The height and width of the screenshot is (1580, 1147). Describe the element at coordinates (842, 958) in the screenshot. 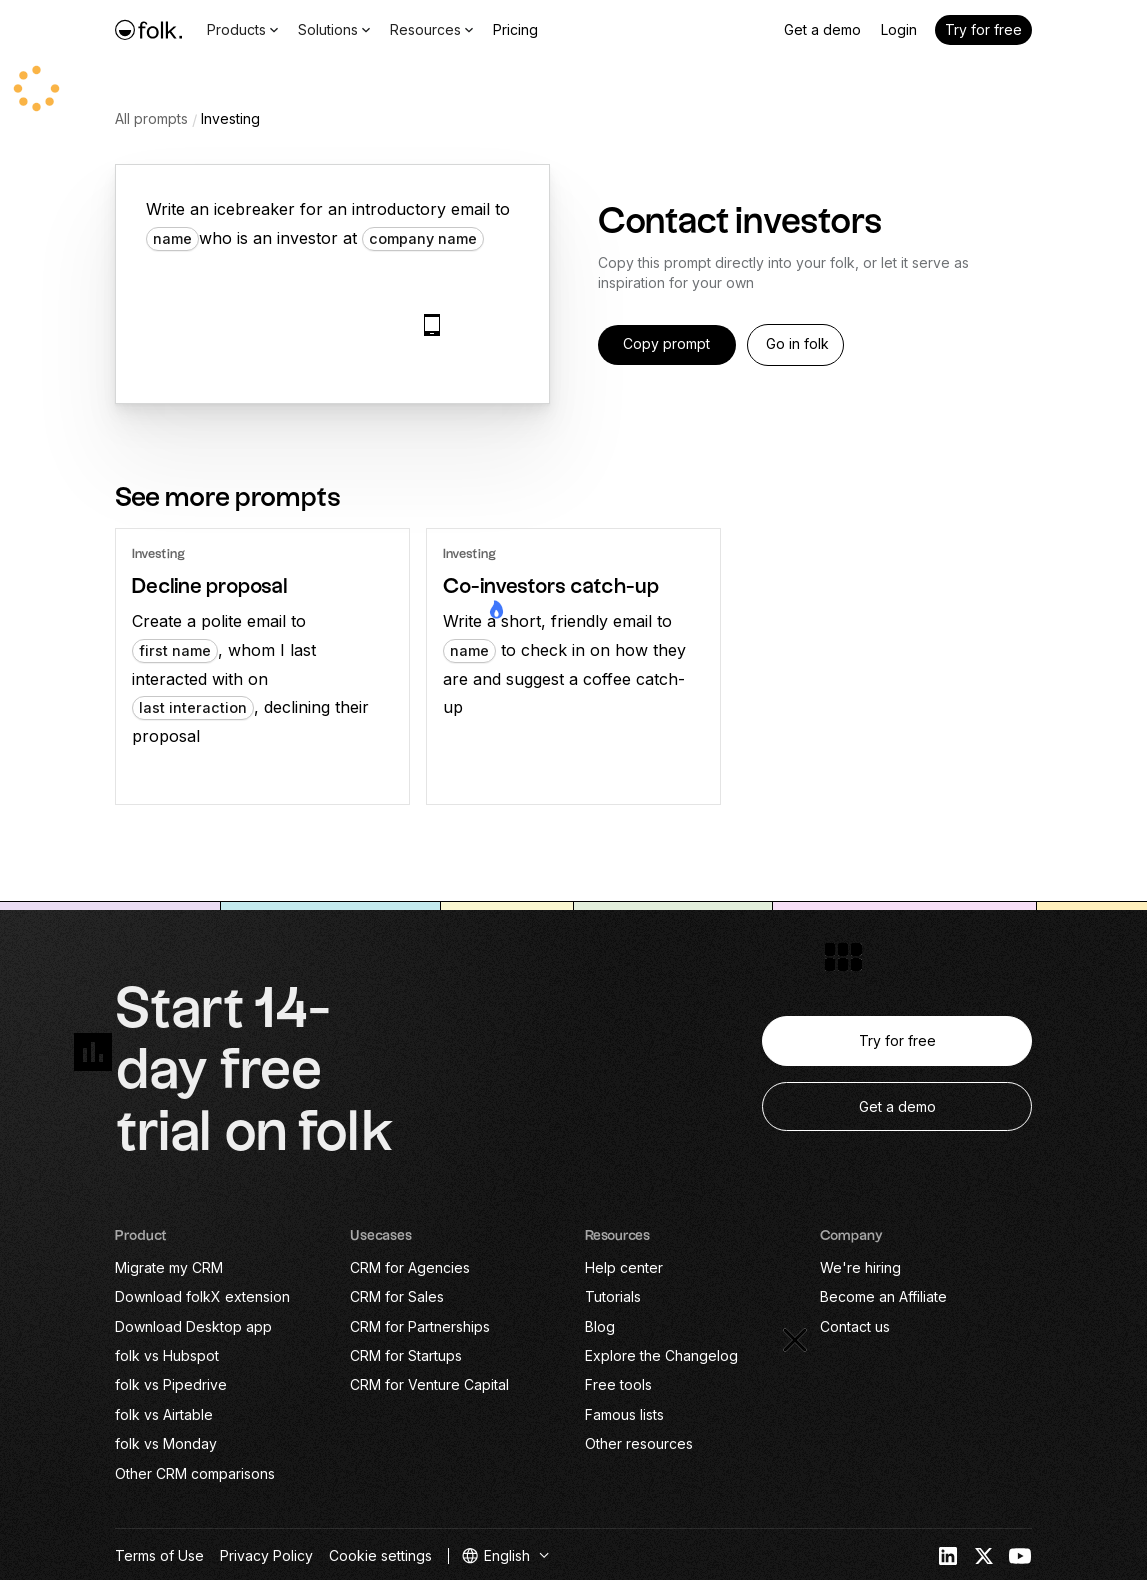

I see `switch to grid view` at that location.